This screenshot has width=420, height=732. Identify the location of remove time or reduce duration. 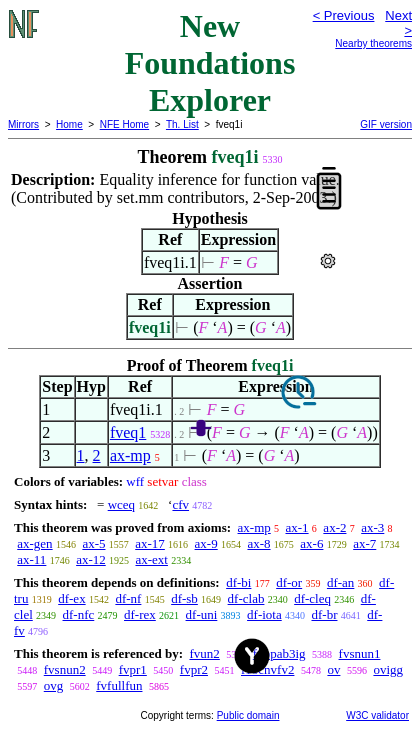
(298, 392).